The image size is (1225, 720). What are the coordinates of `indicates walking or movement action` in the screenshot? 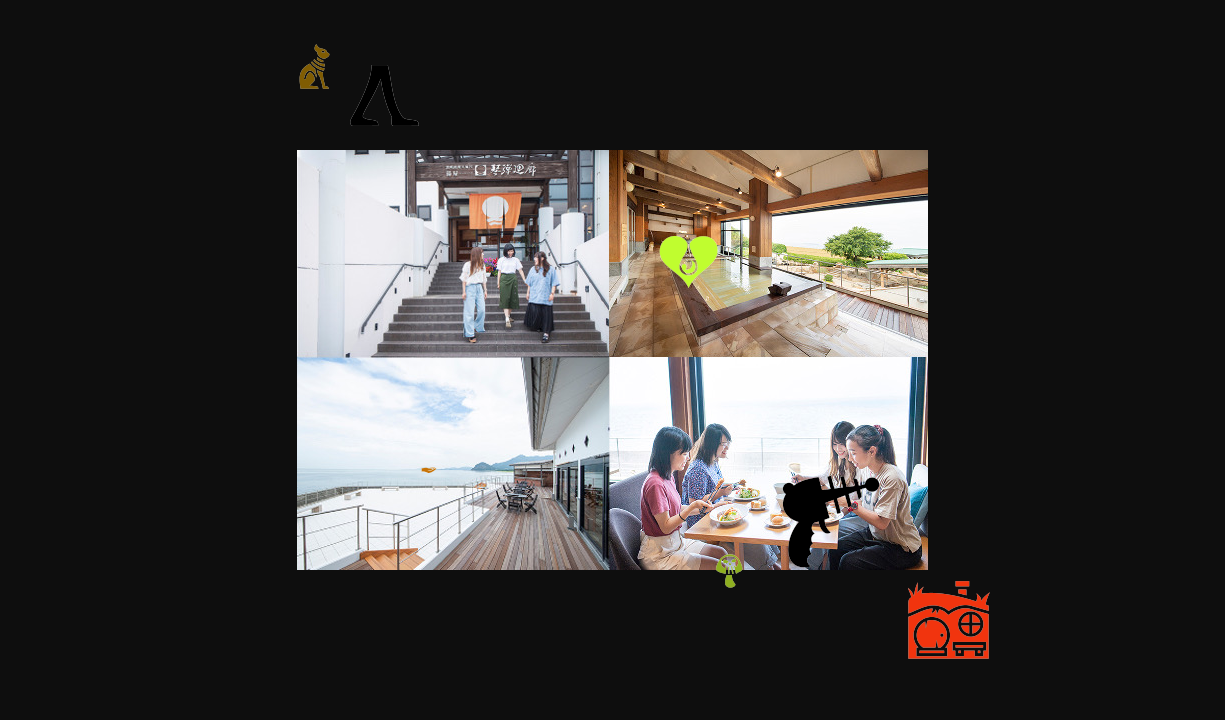 It's located at (384, 95).